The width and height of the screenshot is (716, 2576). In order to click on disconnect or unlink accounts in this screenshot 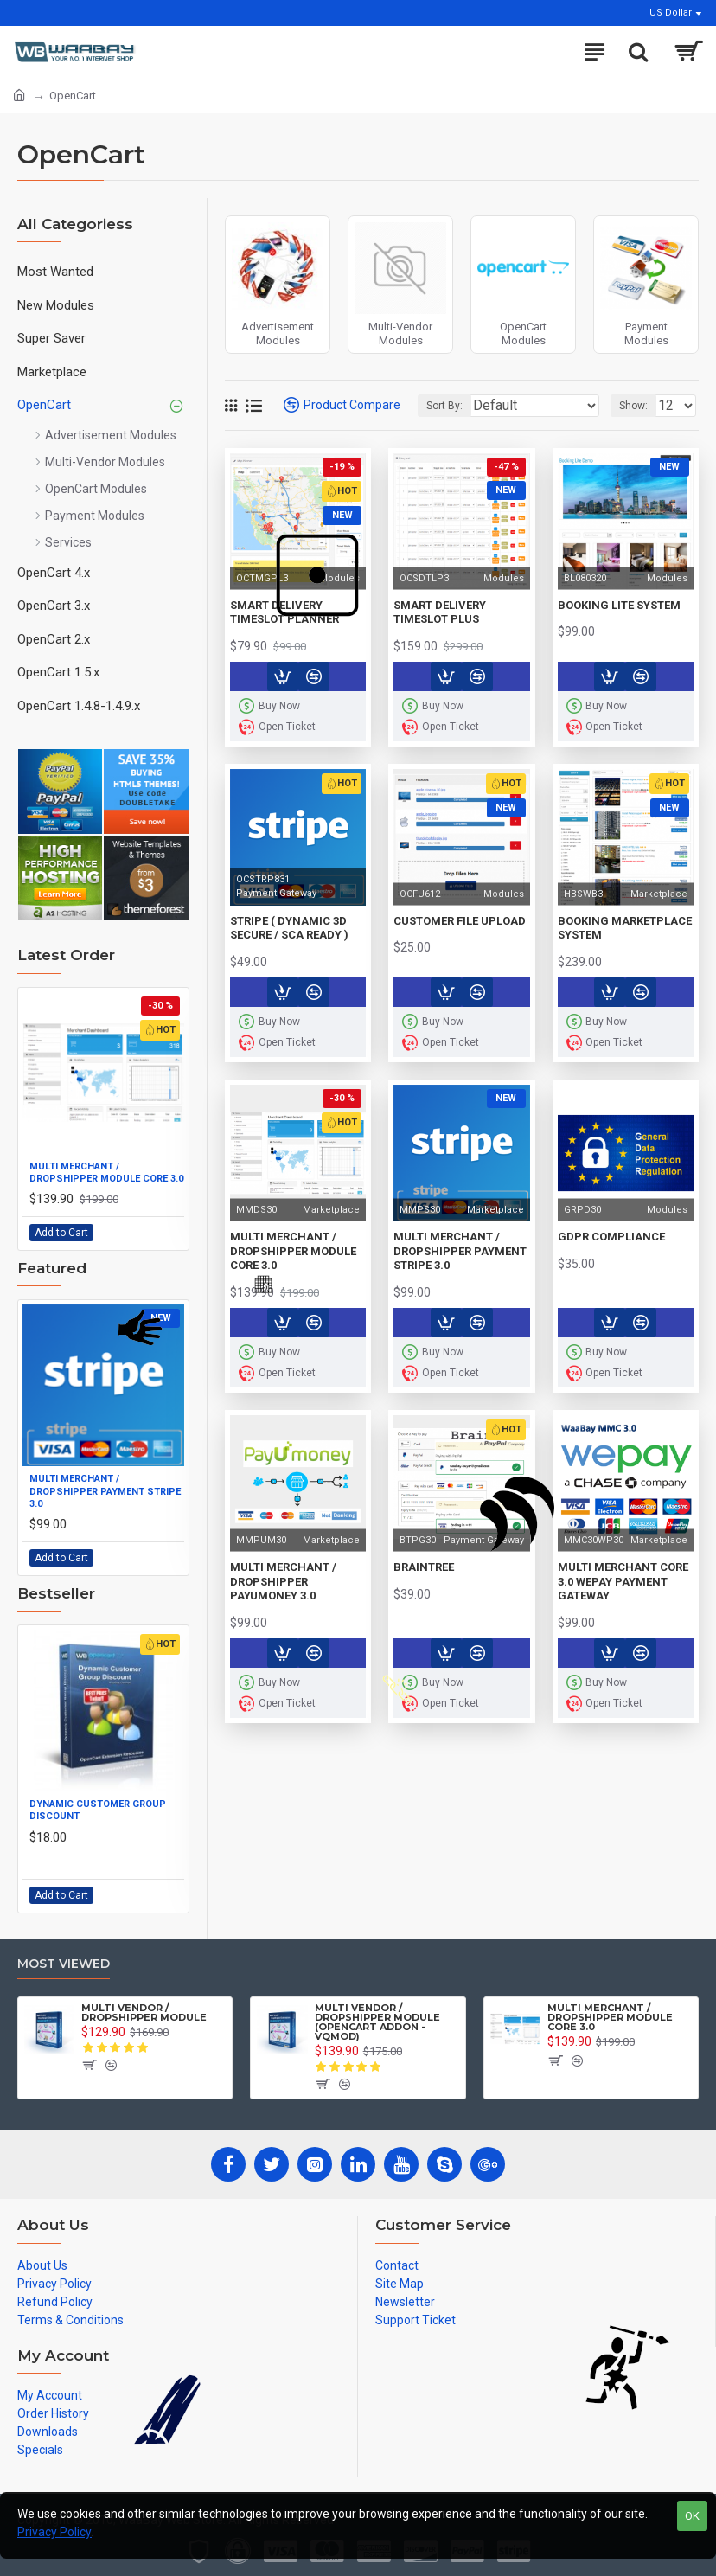, I will do `click(397, 1689)`.